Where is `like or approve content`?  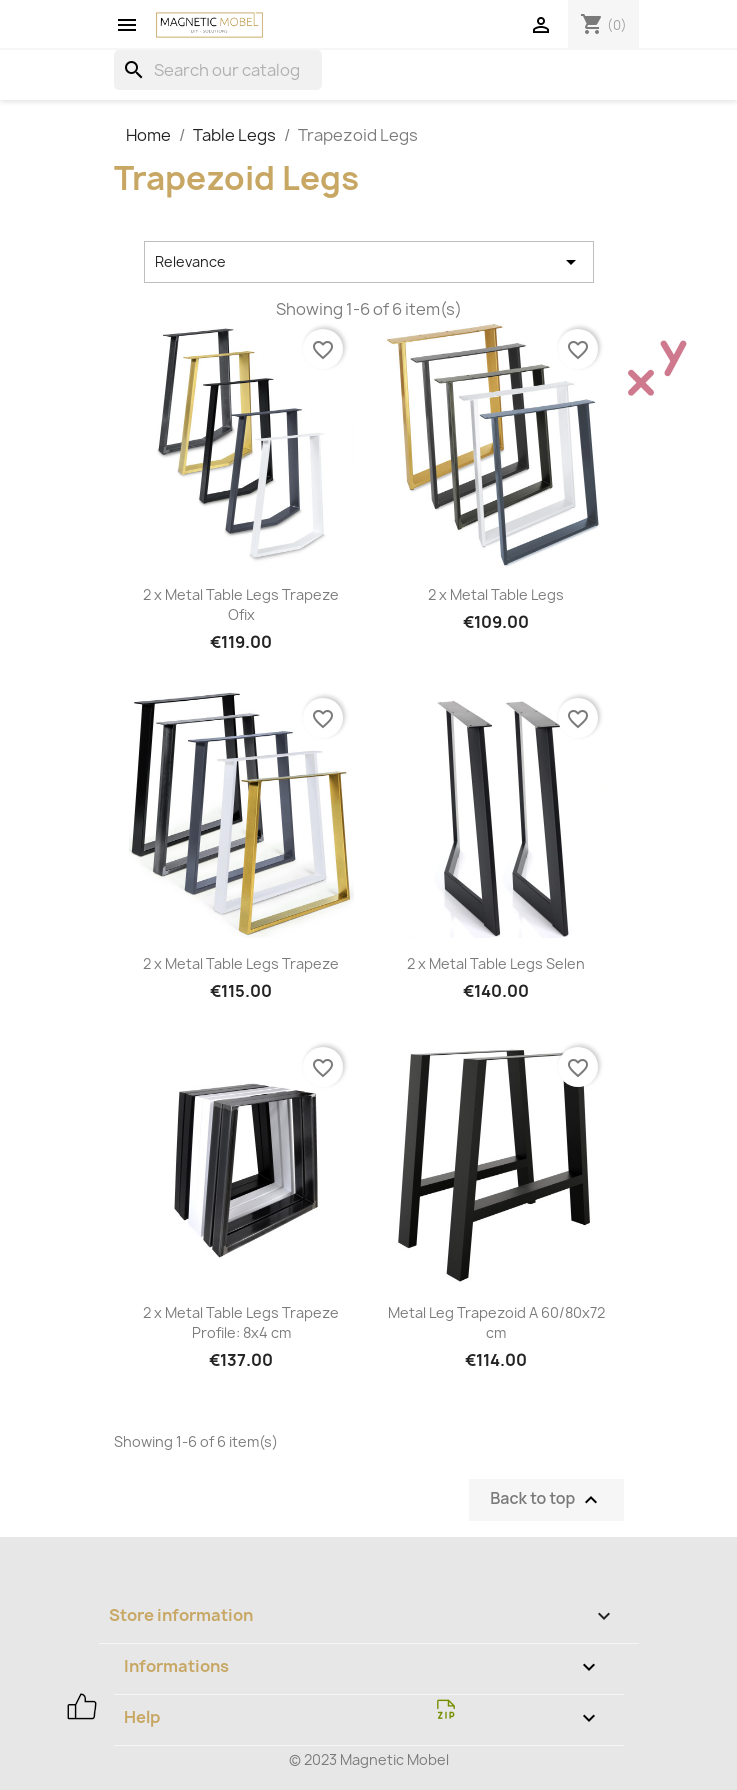
like or approve content is located at coordinates (82, 1708).